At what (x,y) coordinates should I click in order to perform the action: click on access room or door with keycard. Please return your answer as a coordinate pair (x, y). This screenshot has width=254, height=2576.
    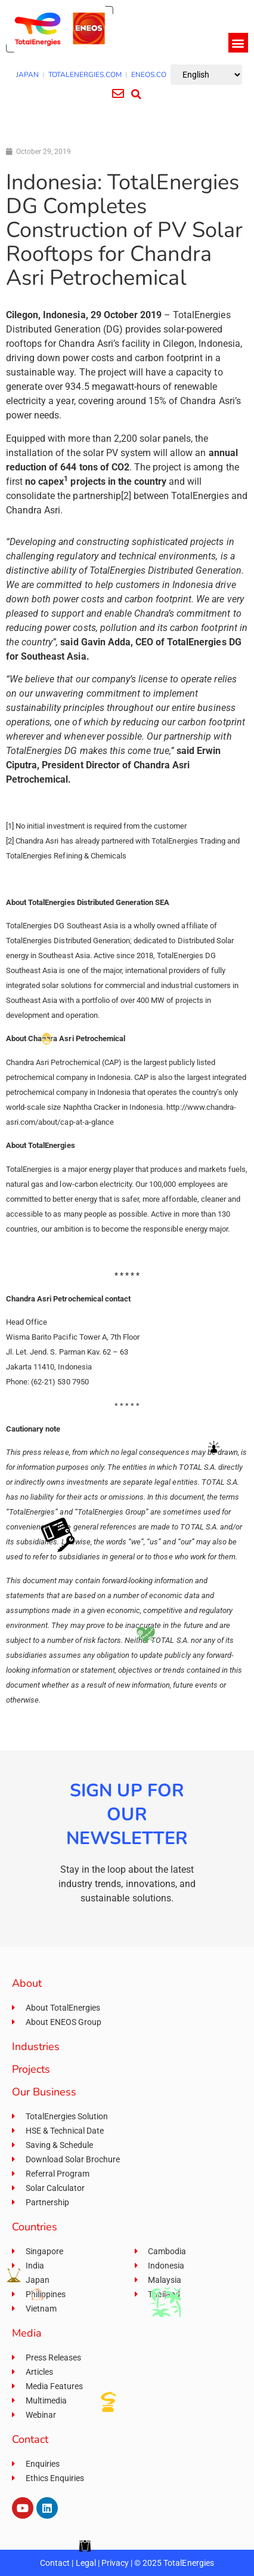
    Looking at the image, I should click on (58, 1535).